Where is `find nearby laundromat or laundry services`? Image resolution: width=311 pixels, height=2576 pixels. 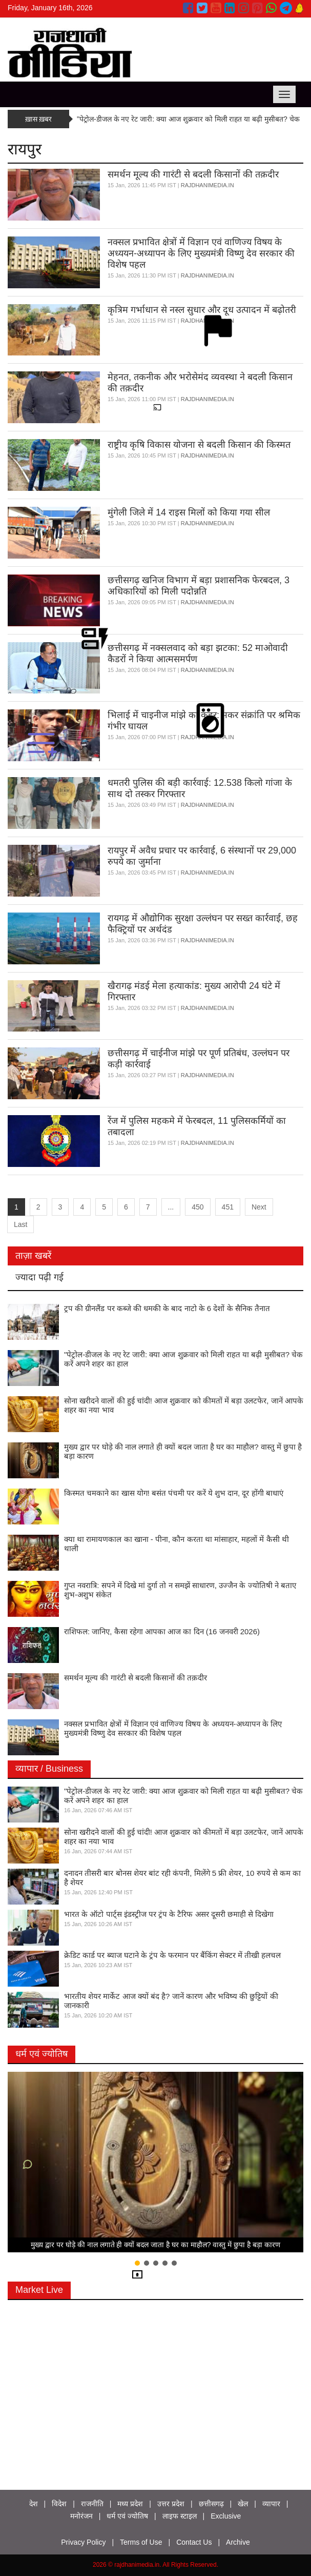
find nearby laundromat or laundry services is located at coordinates (210, 720).